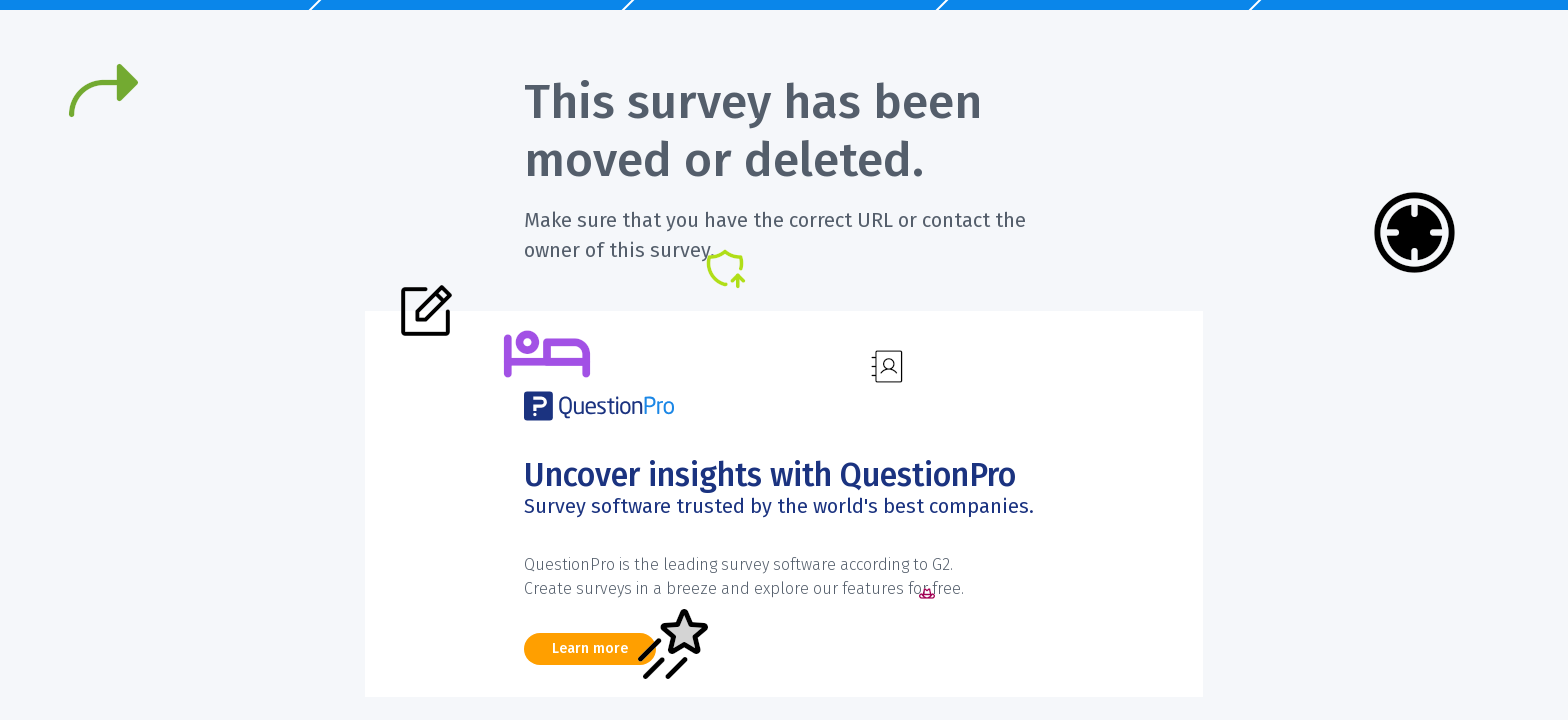  What do you see at coordinates (547, 354) in the screenshot?
I see `view accommodation or hotel options` at bounding box center [547, 354].